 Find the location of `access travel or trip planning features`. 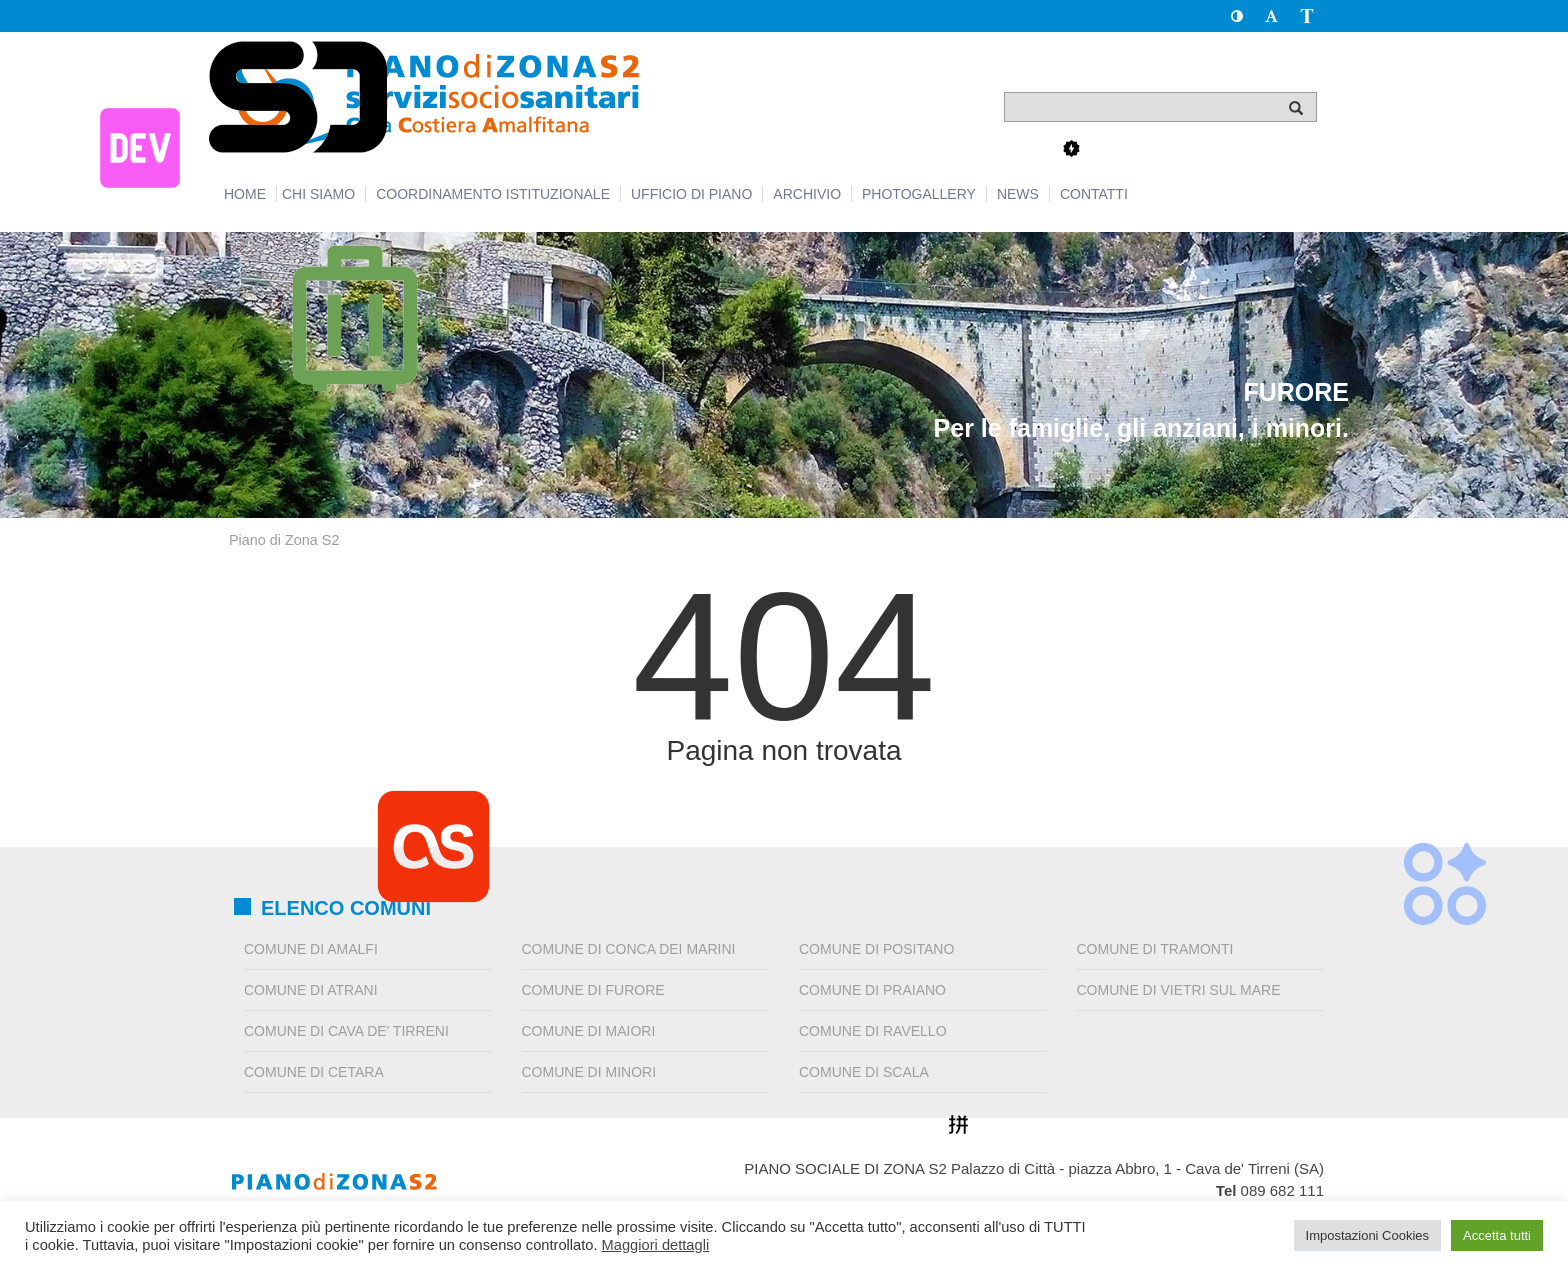

access travel or trip planning features is located at coordinates (355, 315).